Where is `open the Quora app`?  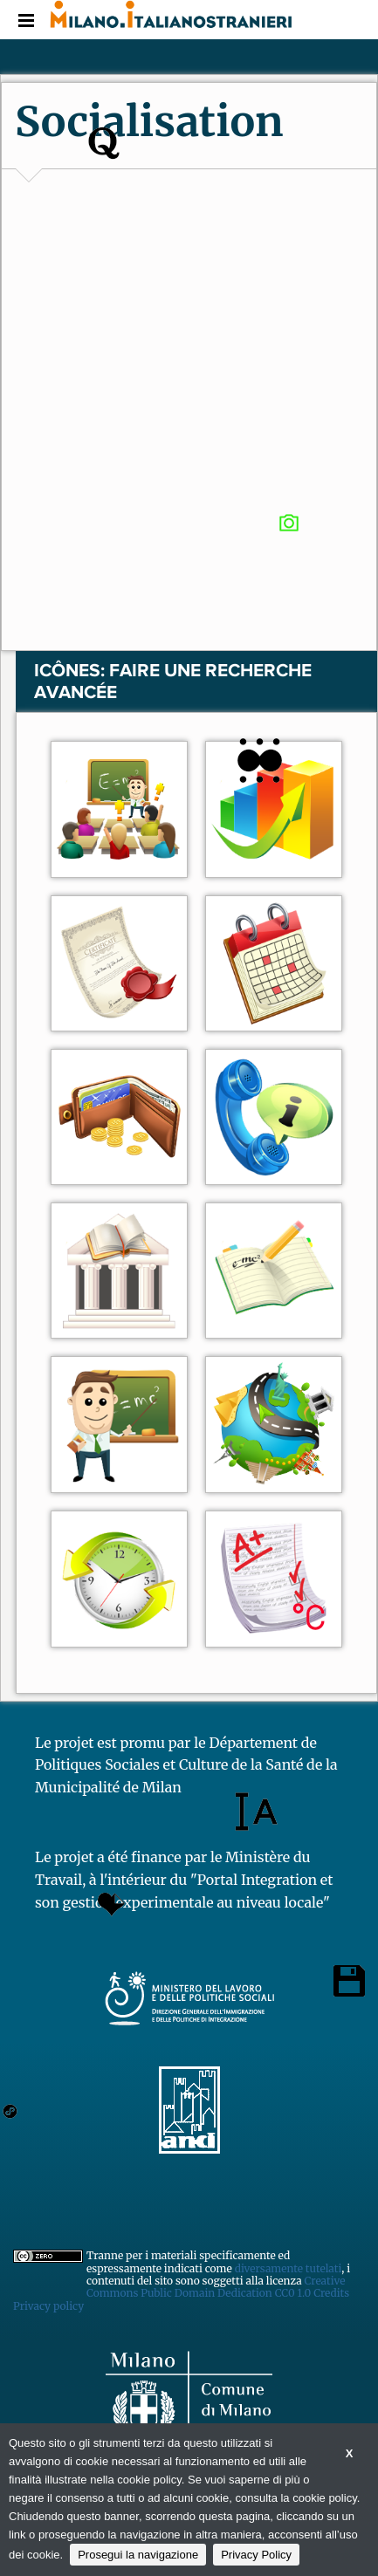
open the Quora app is located at coordinates (104, 143).